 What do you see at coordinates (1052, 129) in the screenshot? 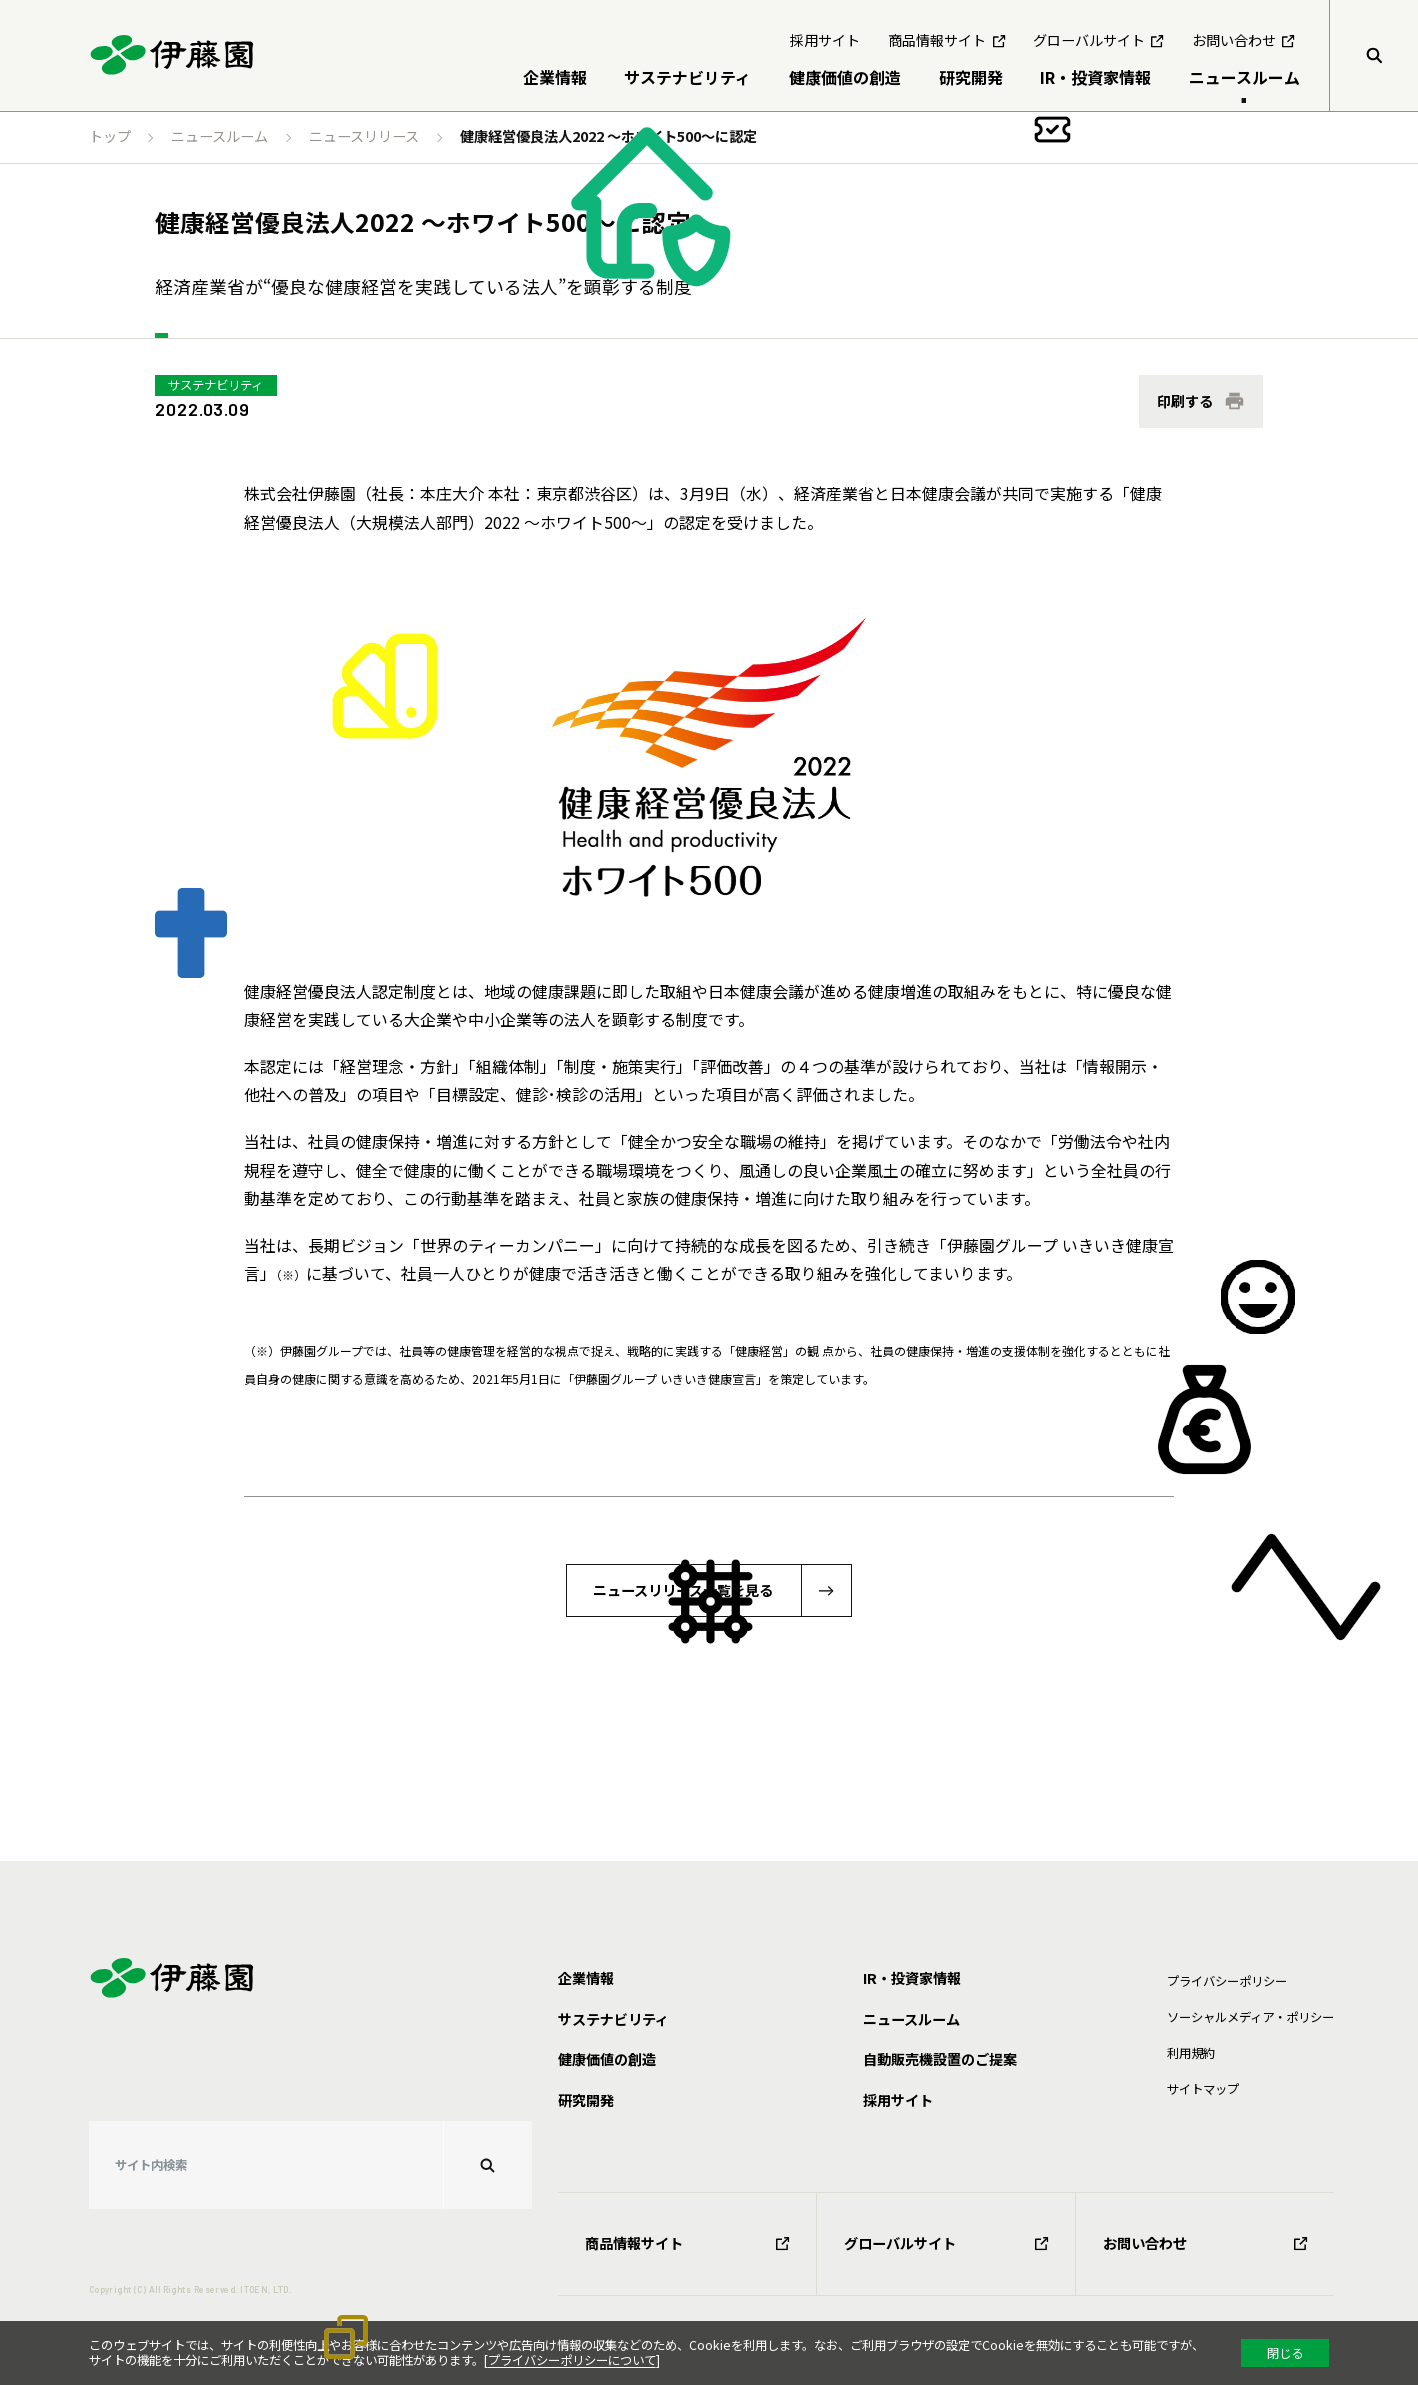
I see `confirmed ticket or booking` at bounding box center [1052, 129].